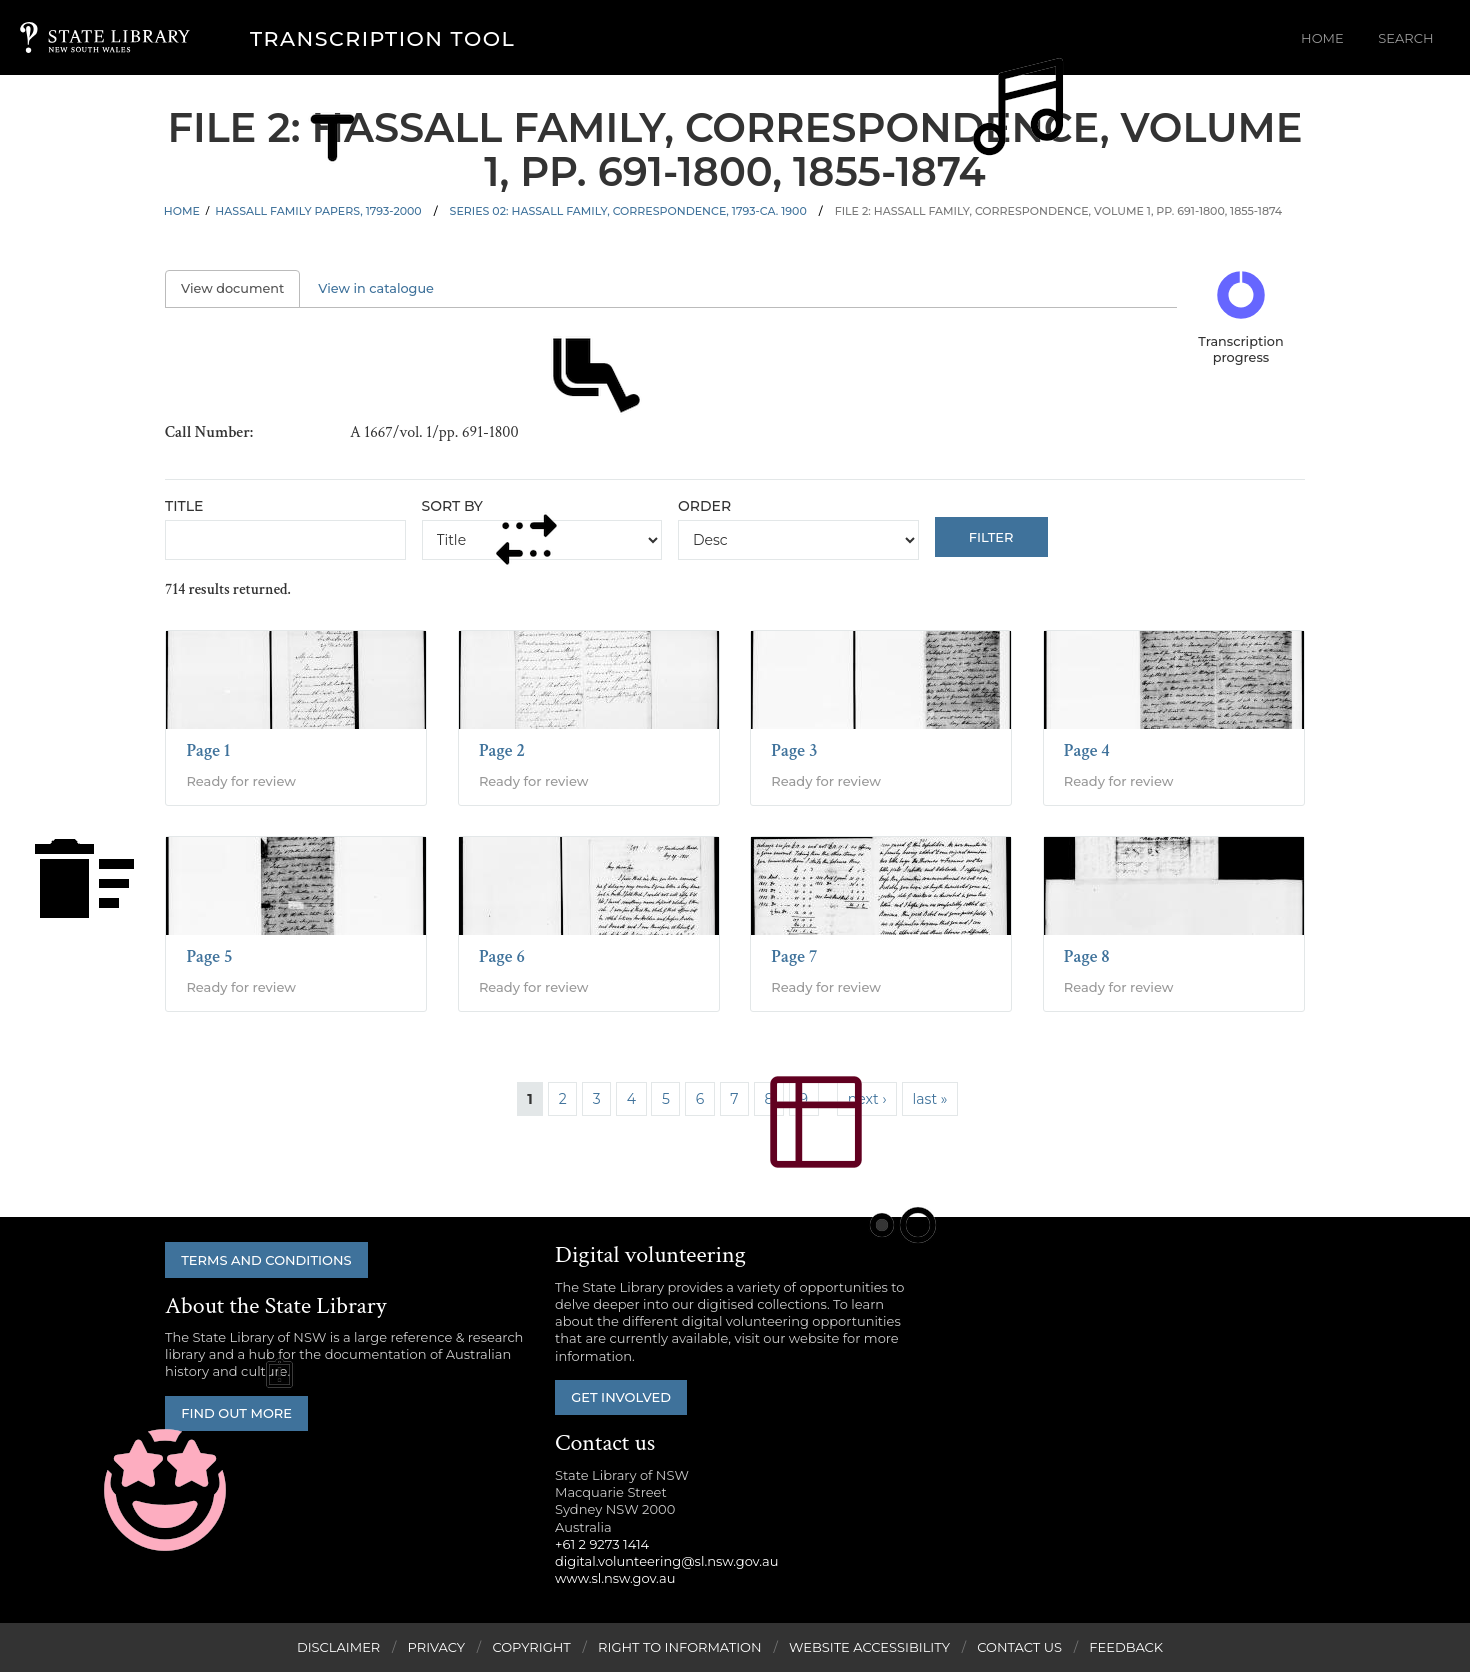 The height and width of the screenshot is (1673, 1470). Describe the element at coordinates (1023, 108) in the screenshot. I see `access music library or player` at that location.